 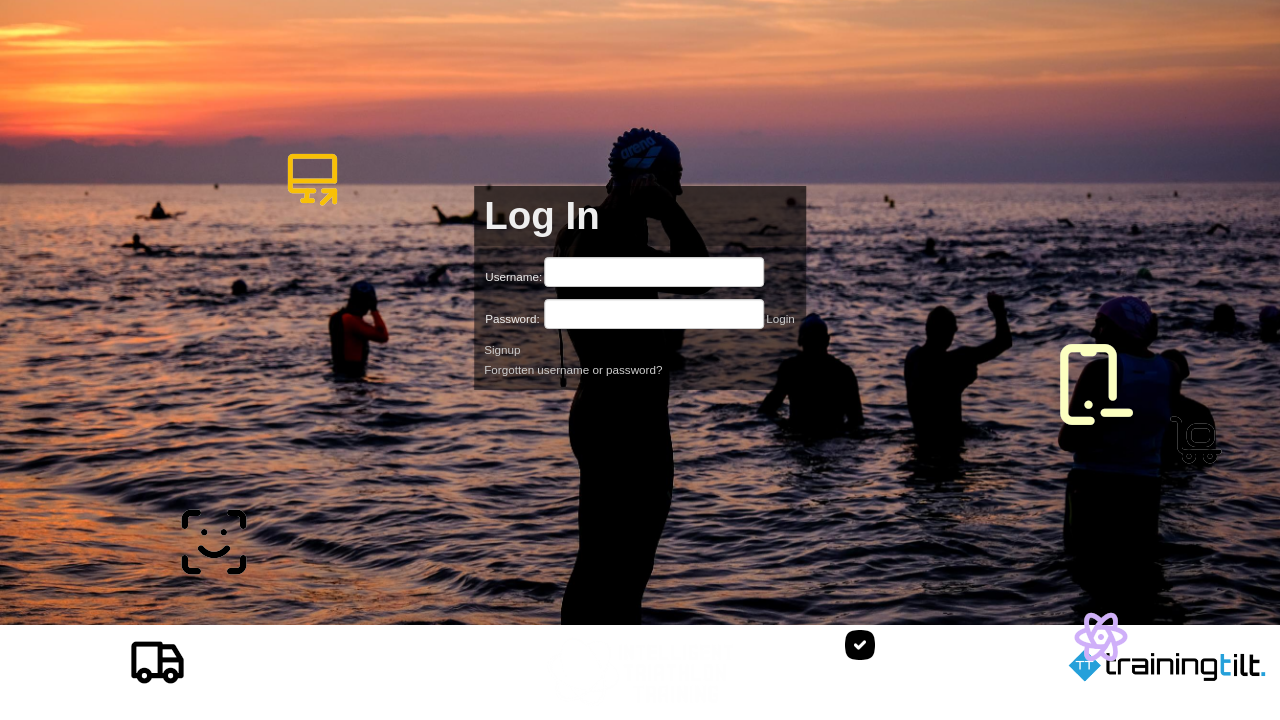 I want to click on share content from your desktop computer, so click(x=312, y=178).